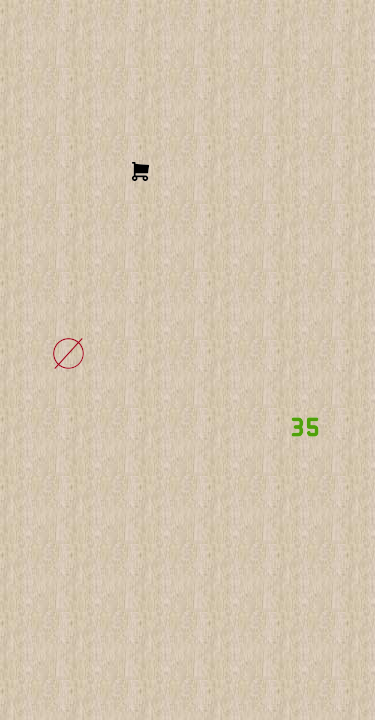  What do you see at coordinates (68, 353) in the screenshot?
I see `indicates an empty or null state` at bounding box center [68, 353].